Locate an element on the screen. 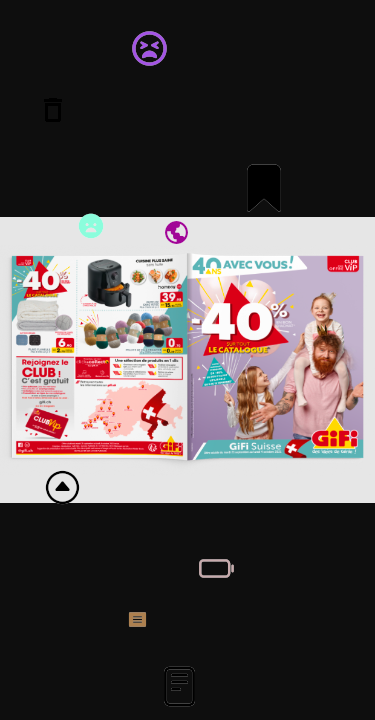 This screenshot has height=720, width=375. open reader mode for distraction-free viewing is located at coordinates (179, 686).